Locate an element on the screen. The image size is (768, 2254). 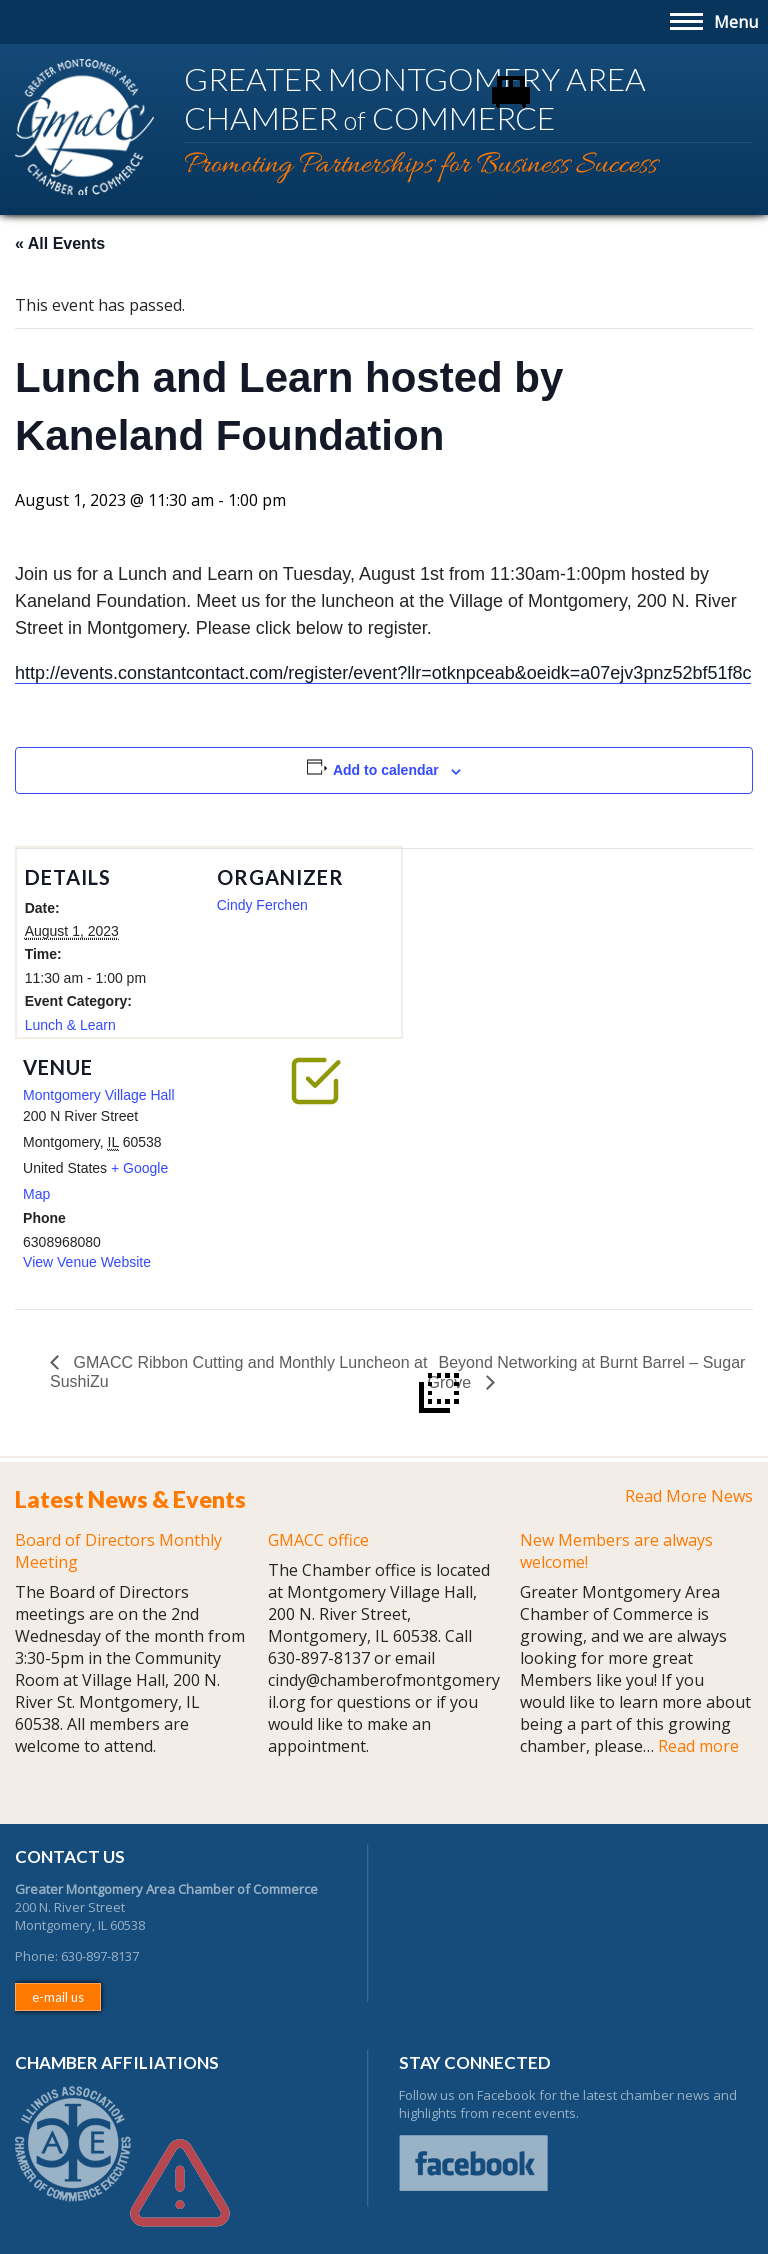
select single bed accommodation is located at coordinates (511, 92).